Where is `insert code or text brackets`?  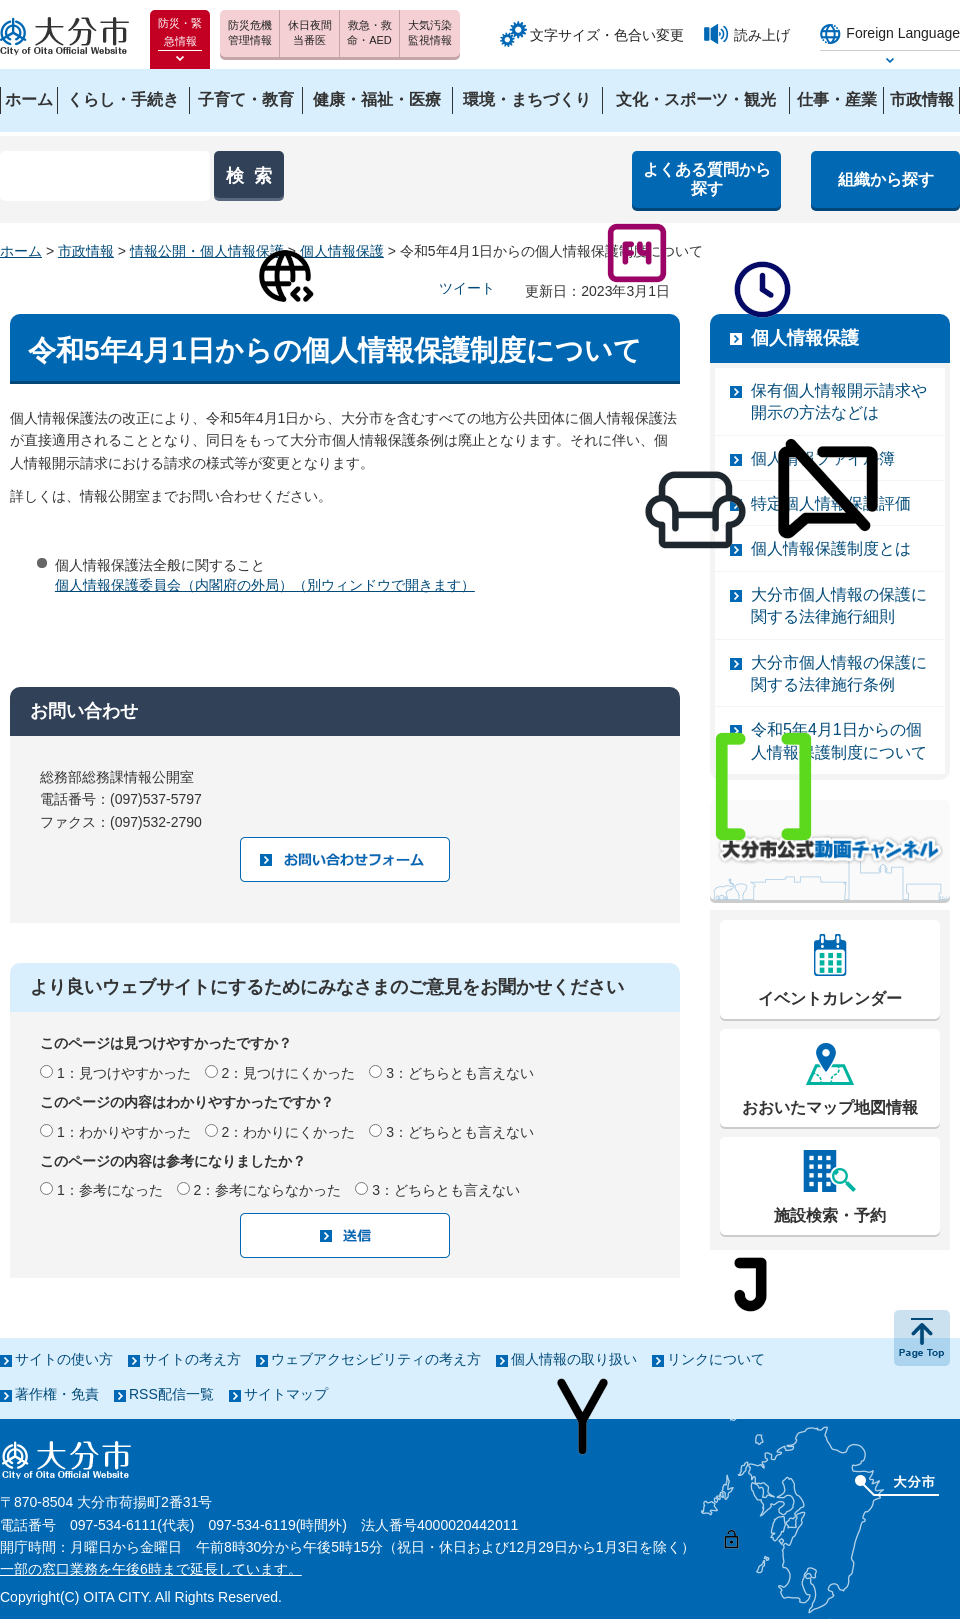
insert code or text brackets is located at coordinates (763, 786).